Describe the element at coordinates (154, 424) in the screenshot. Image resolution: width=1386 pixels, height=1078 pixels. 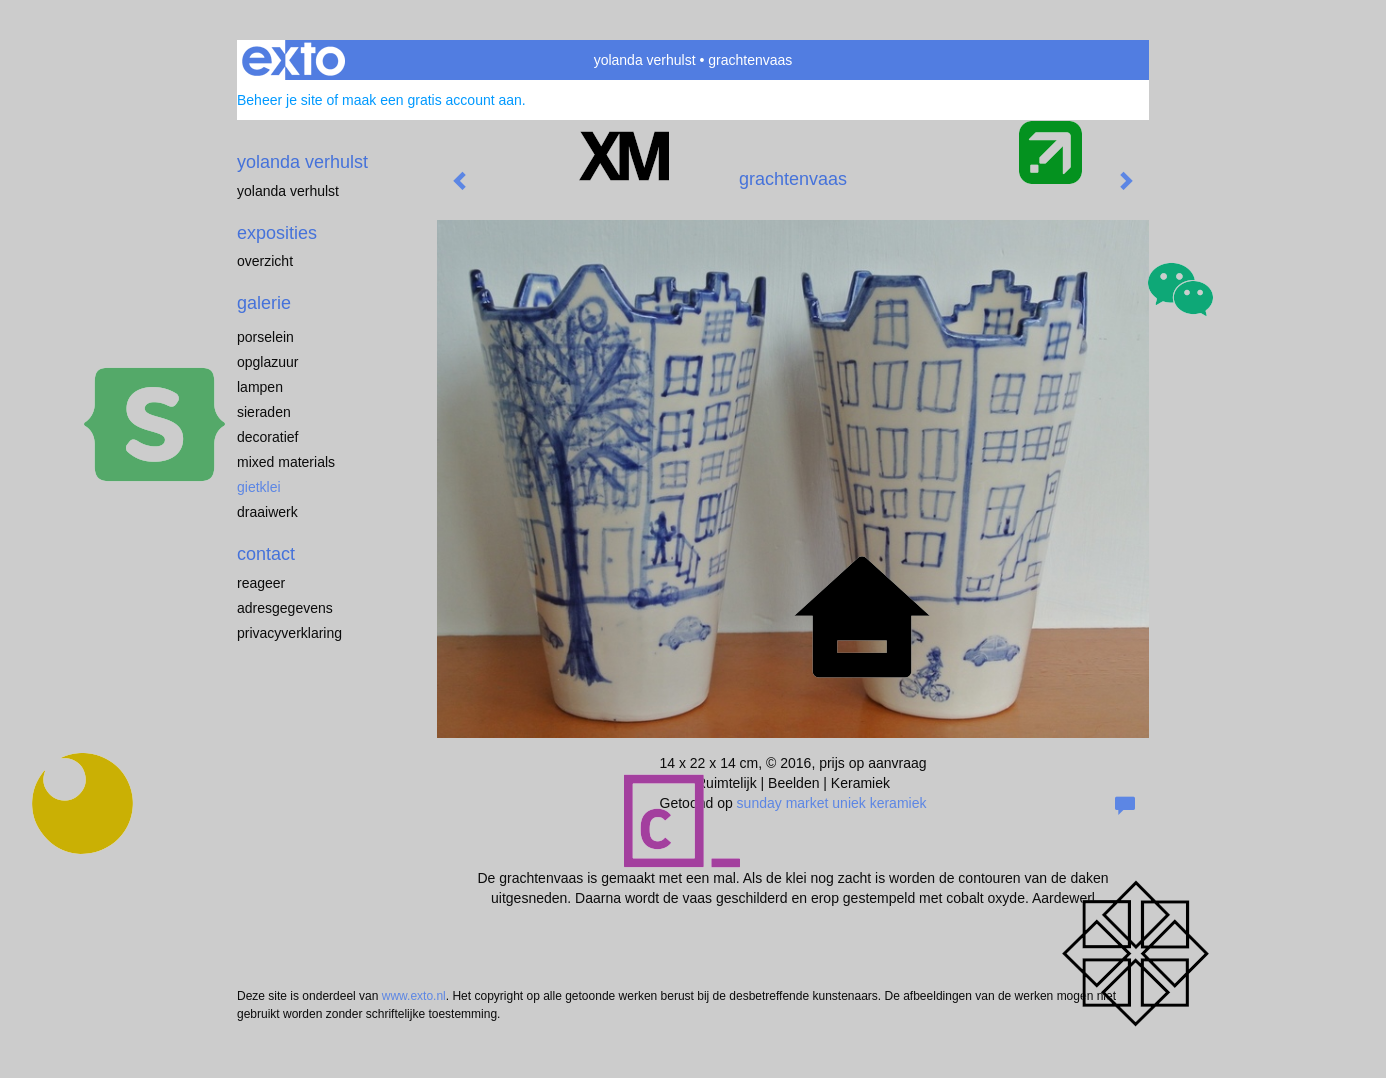
I see `statamic content management system logo` at that location.